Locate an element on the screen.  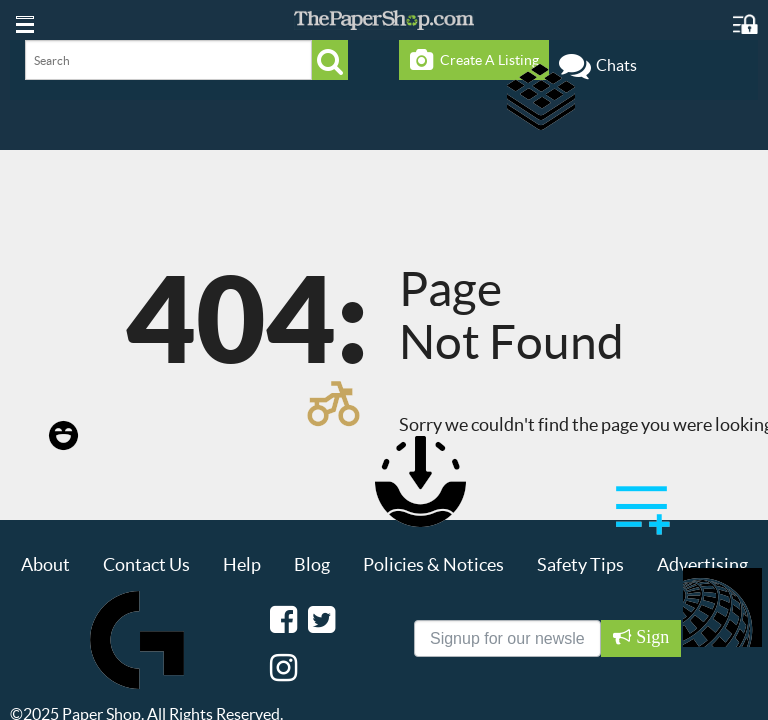
add a new item to playlist is located at coordinates (641, 506).